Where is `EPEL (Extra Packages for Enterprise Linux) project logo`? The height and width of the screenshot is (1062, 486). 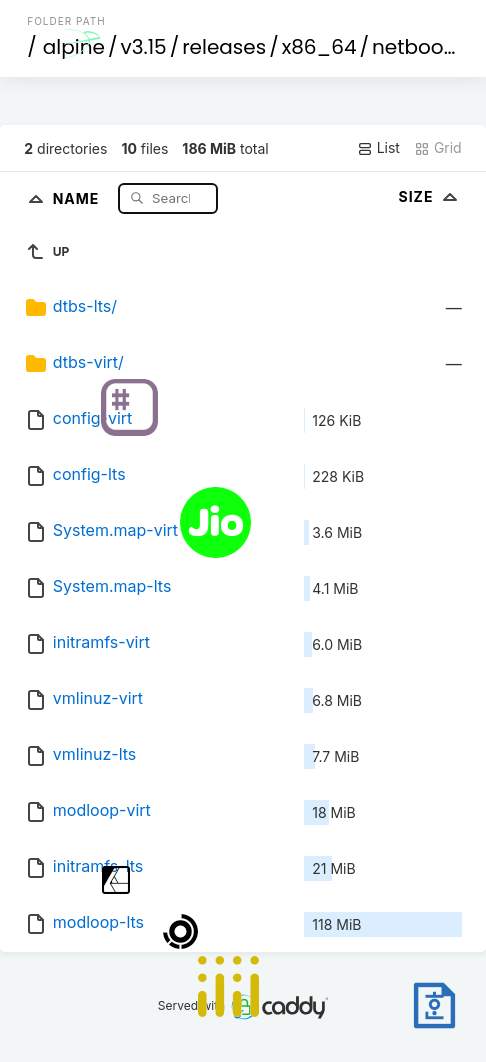 EPEL (Extra Packages for Enterprise Linux) project logo is located at coordinates (82, 44).